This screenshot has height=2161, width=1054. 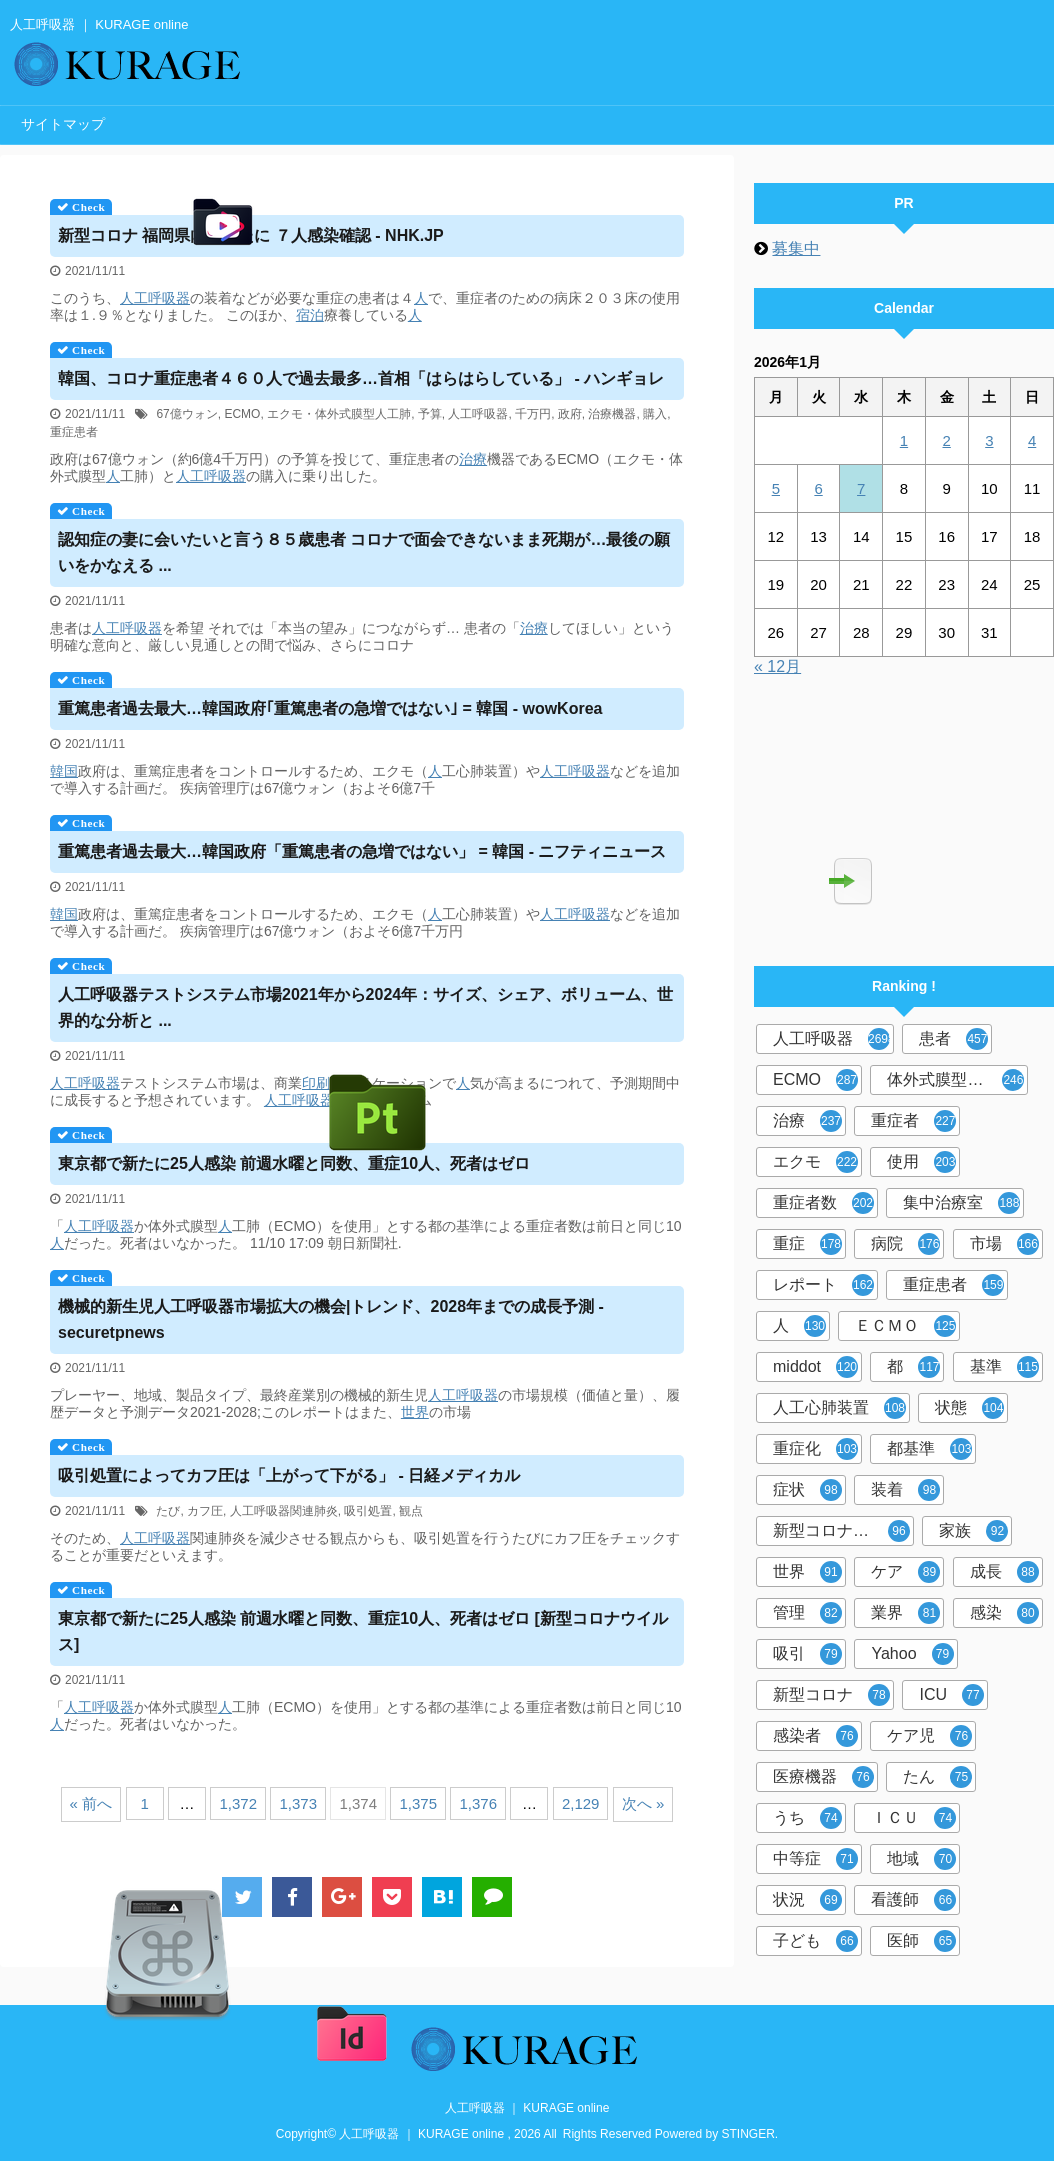 I want to click on open folder containing youtube vanced files, so click(x=222, y=223).